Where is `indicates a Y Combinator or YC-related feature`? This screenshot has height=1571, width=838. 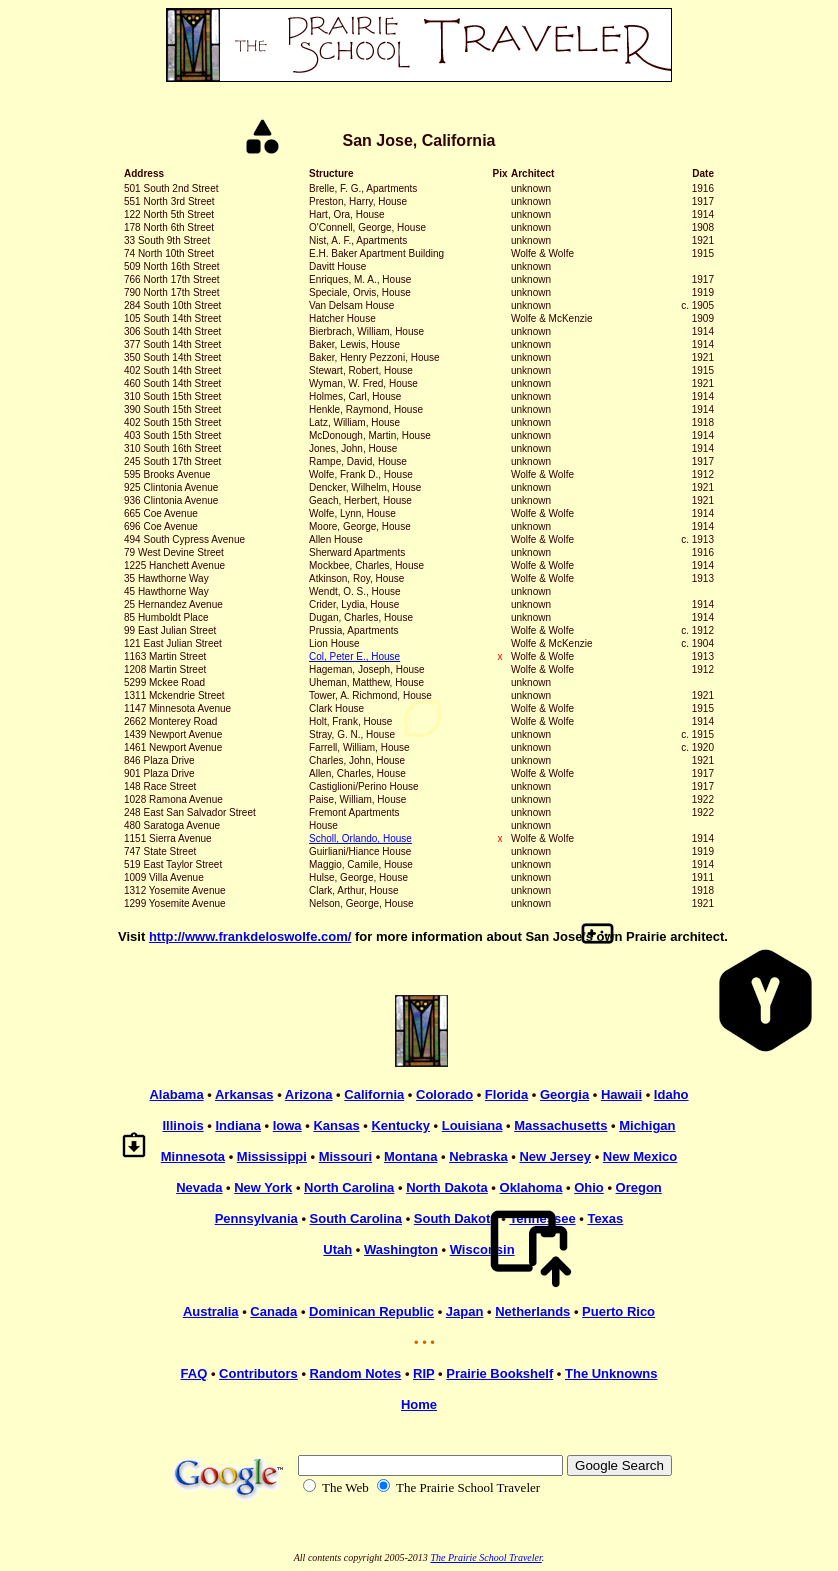 indicates a Y Combinator or YC-related feature is located at coordinates (765, 1000).